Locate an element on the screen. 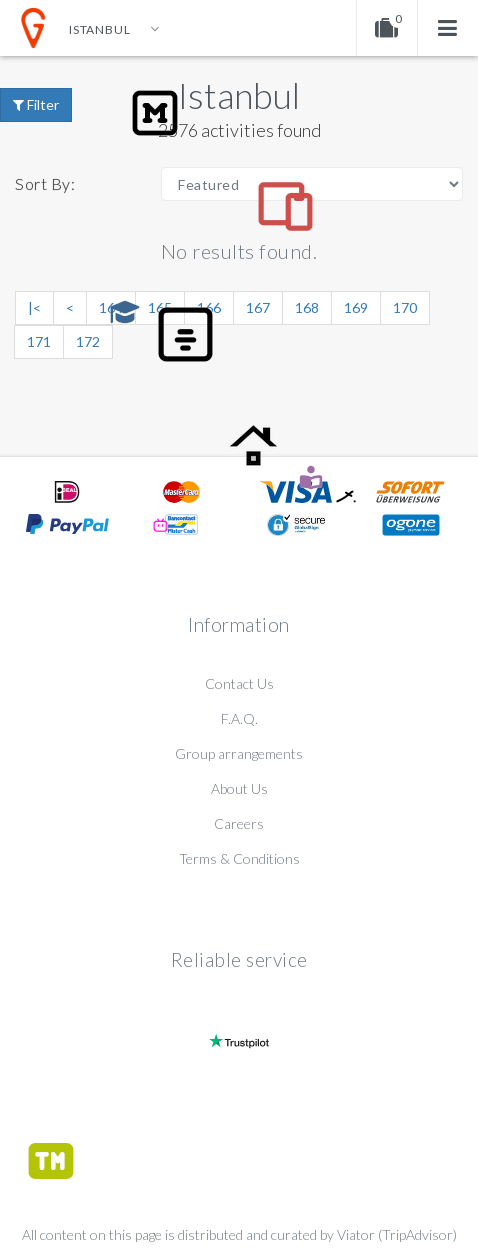  open reading mode or e-reader view is located at coordinates (311, 478).